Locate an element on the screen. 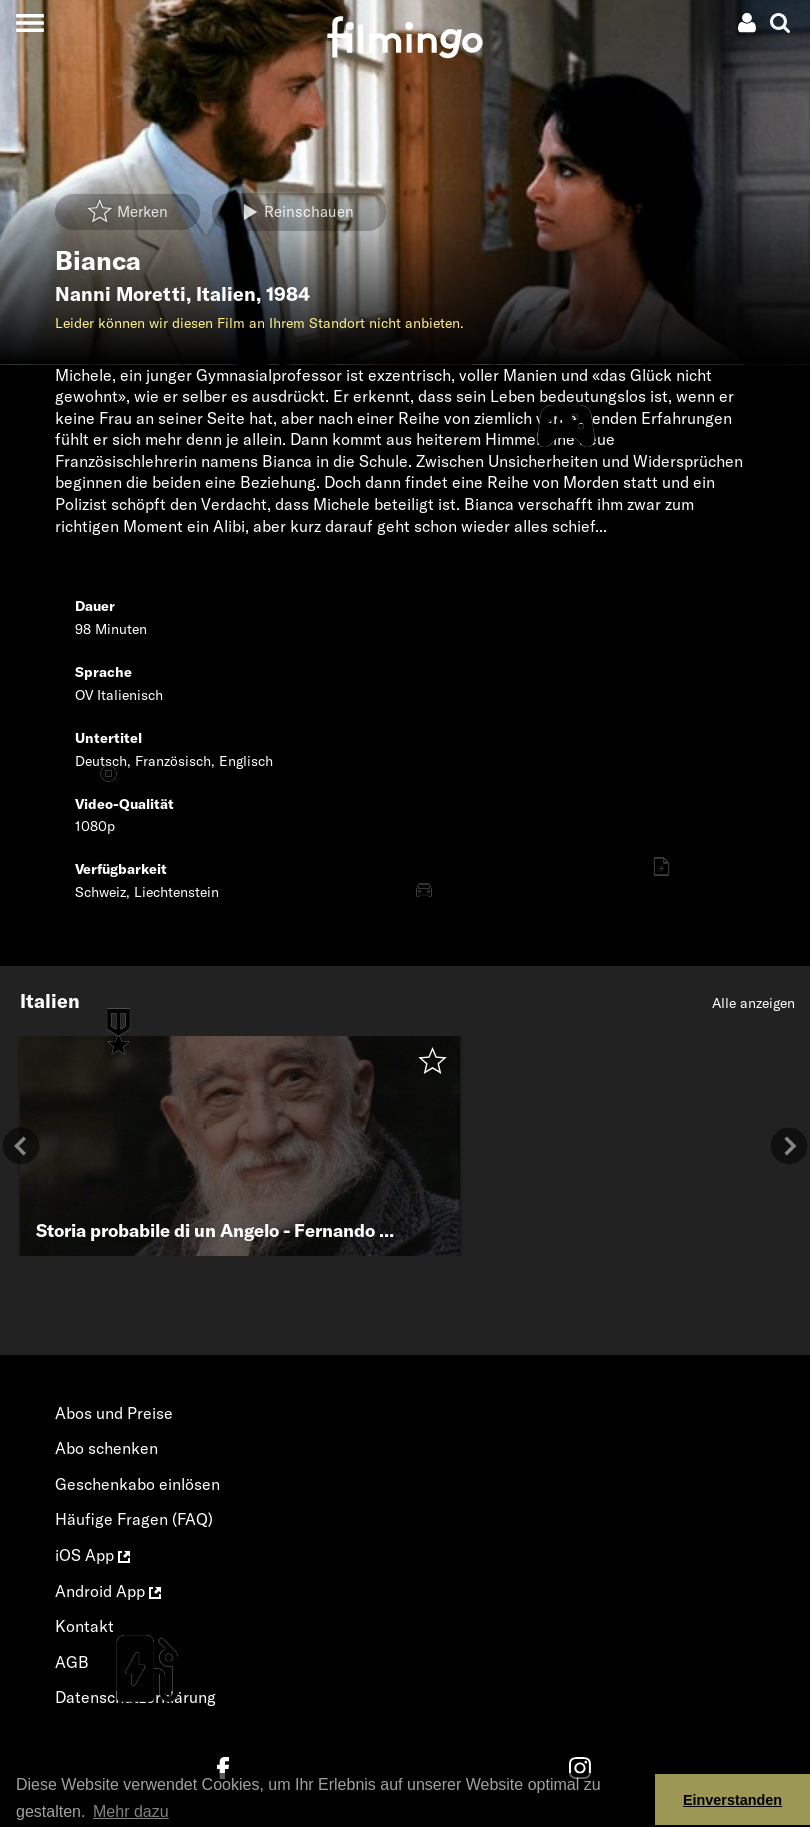 The height and width of the screenshot is (1827, 810). create a new file is located at coordinates (661, 866).